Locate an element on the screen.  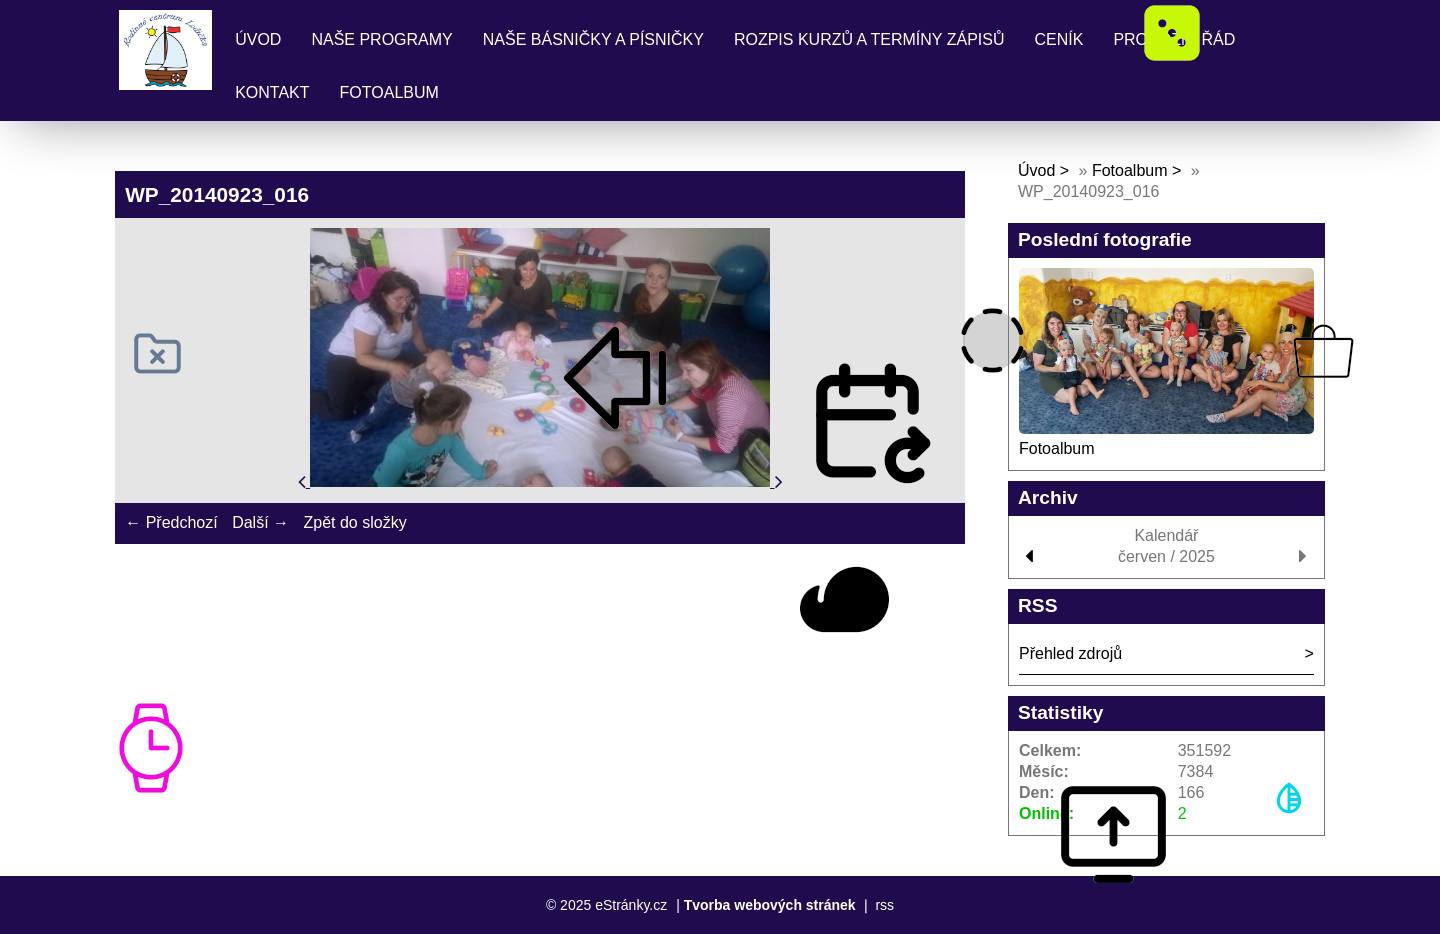
view your shopping bag is located at coordinates (1323, 354).